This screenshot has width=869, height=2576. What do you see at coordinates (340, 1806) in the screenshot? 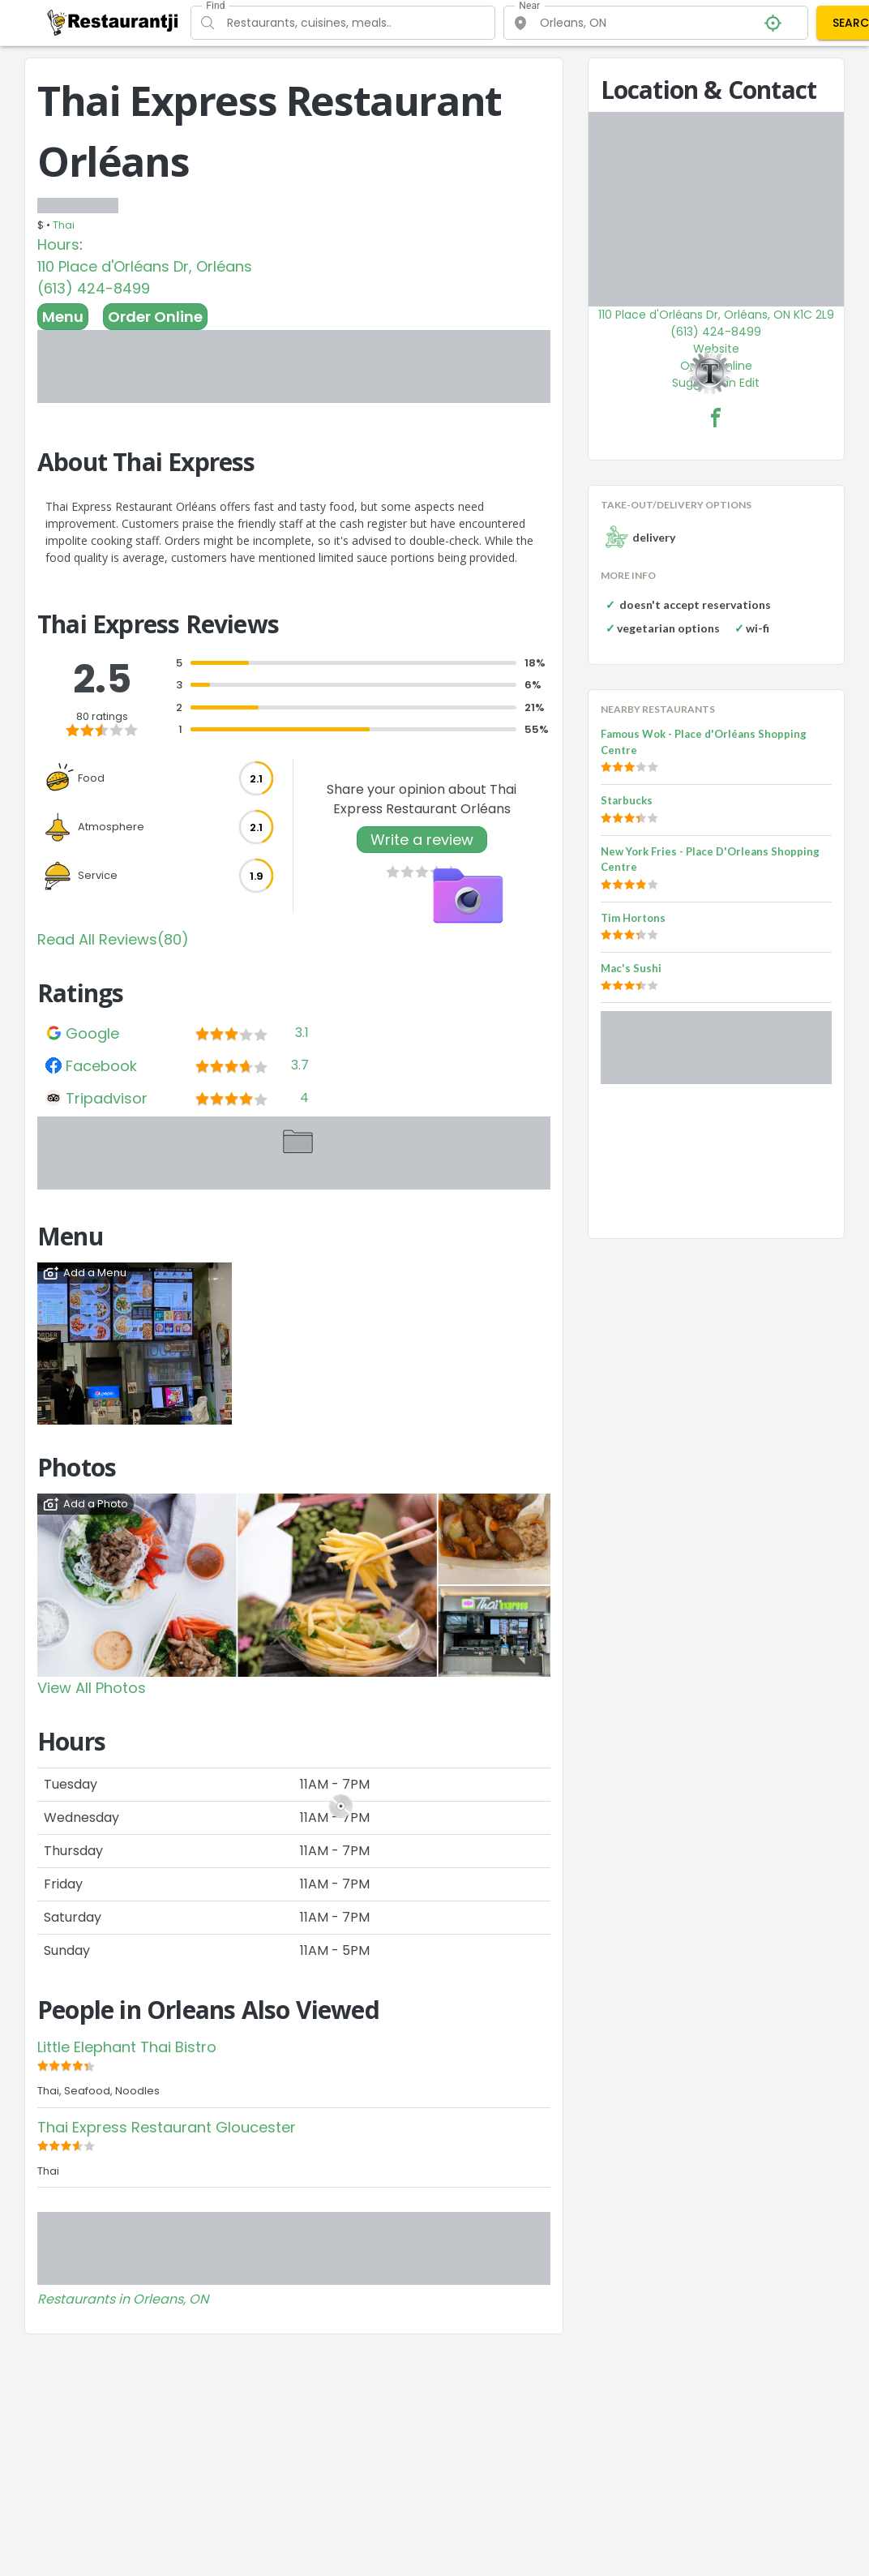
I see `indicates a blu-ray disc or optical media device` at bounding box center [340, 1806].